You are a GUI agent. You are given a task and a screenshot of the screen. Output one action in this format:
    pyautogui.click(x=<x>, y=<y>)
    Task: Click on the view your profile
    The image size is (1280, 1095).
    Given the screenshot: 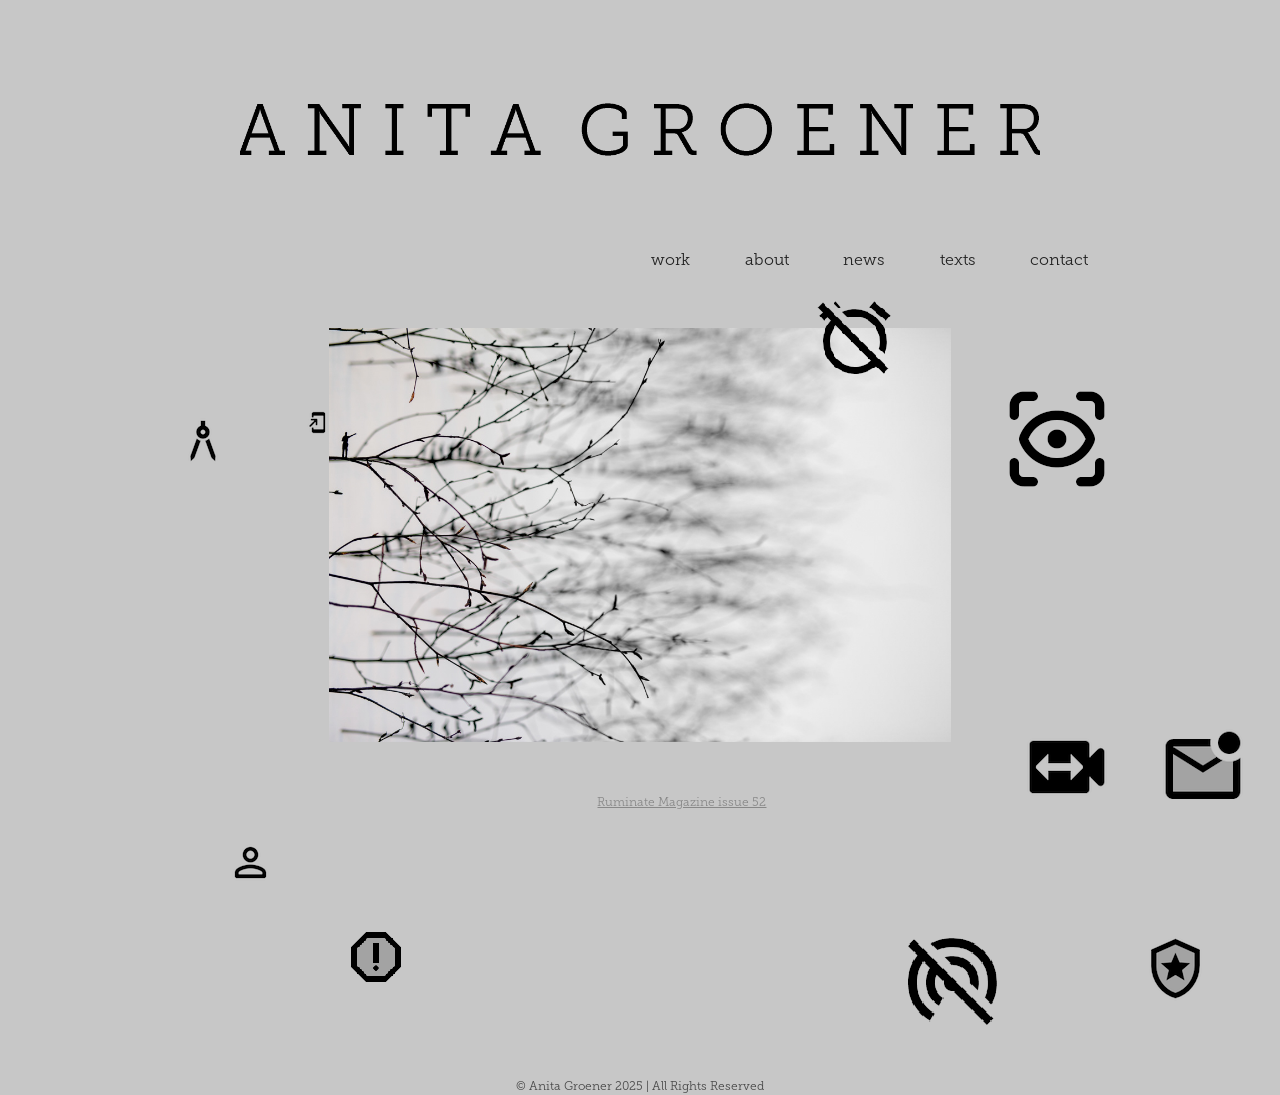 What is the action you would take?
    pyautogui.click(x=250, y=862)
    